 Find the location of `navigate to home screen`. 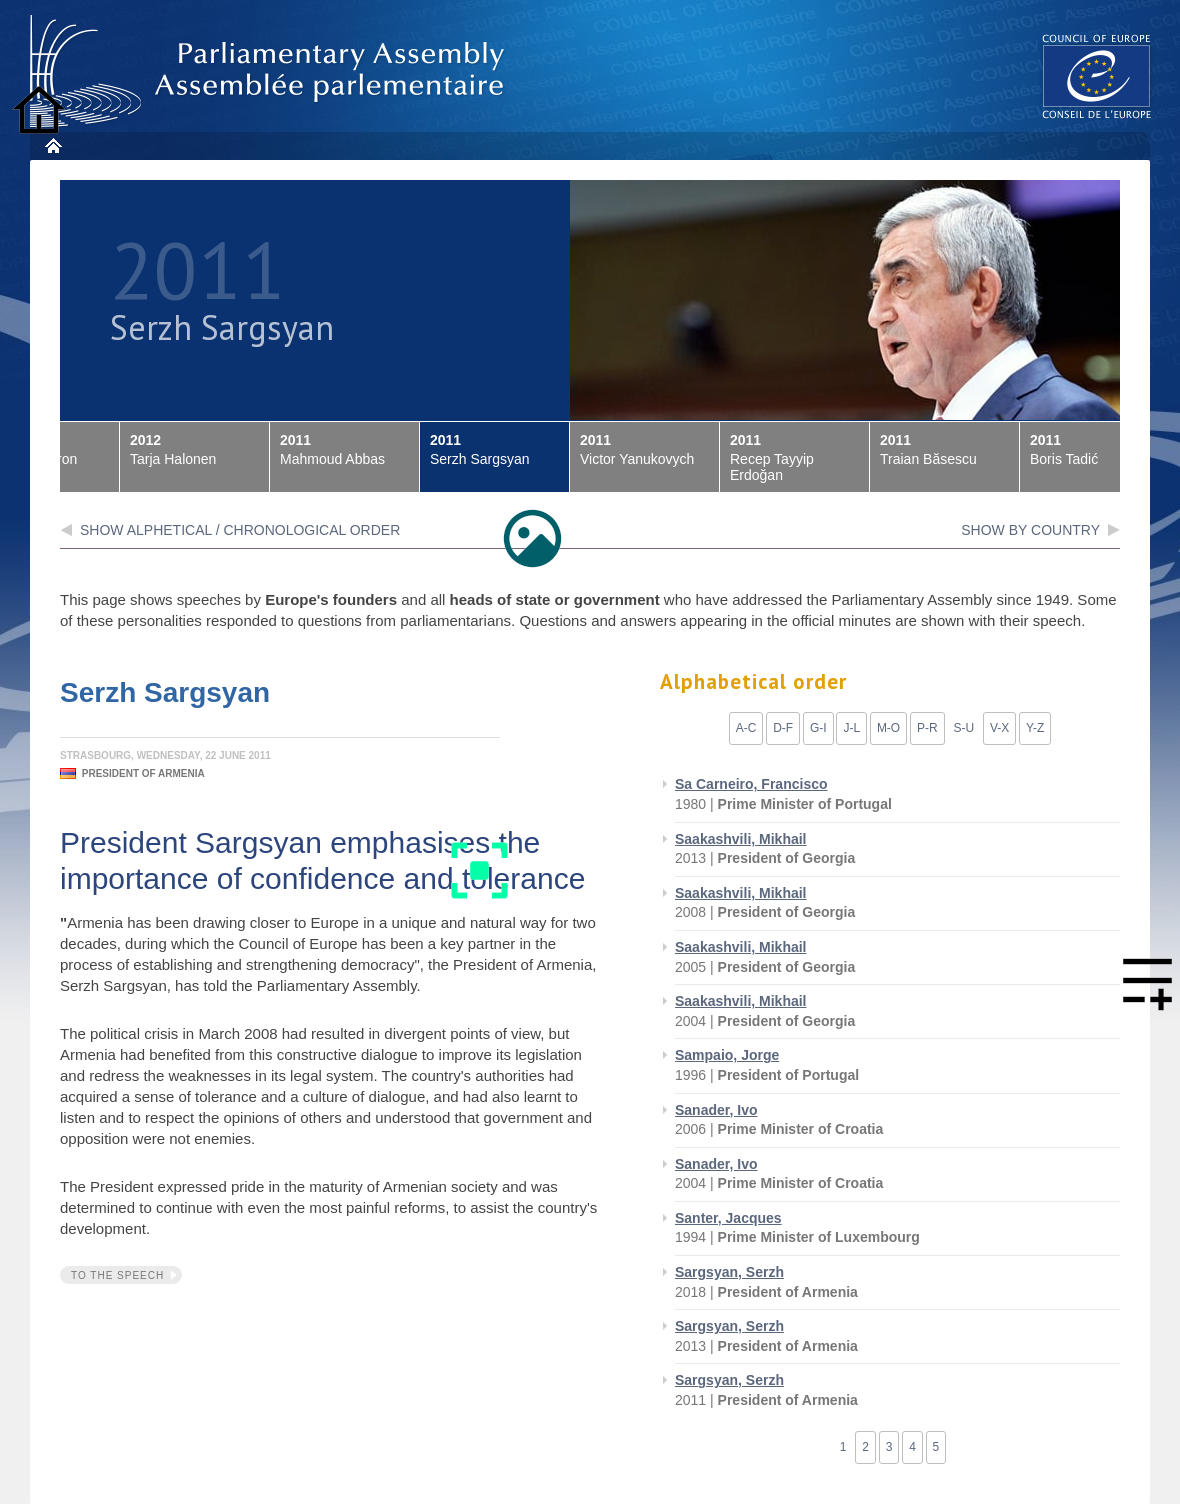

navigate to home screen is located at coordinates (39, 112).